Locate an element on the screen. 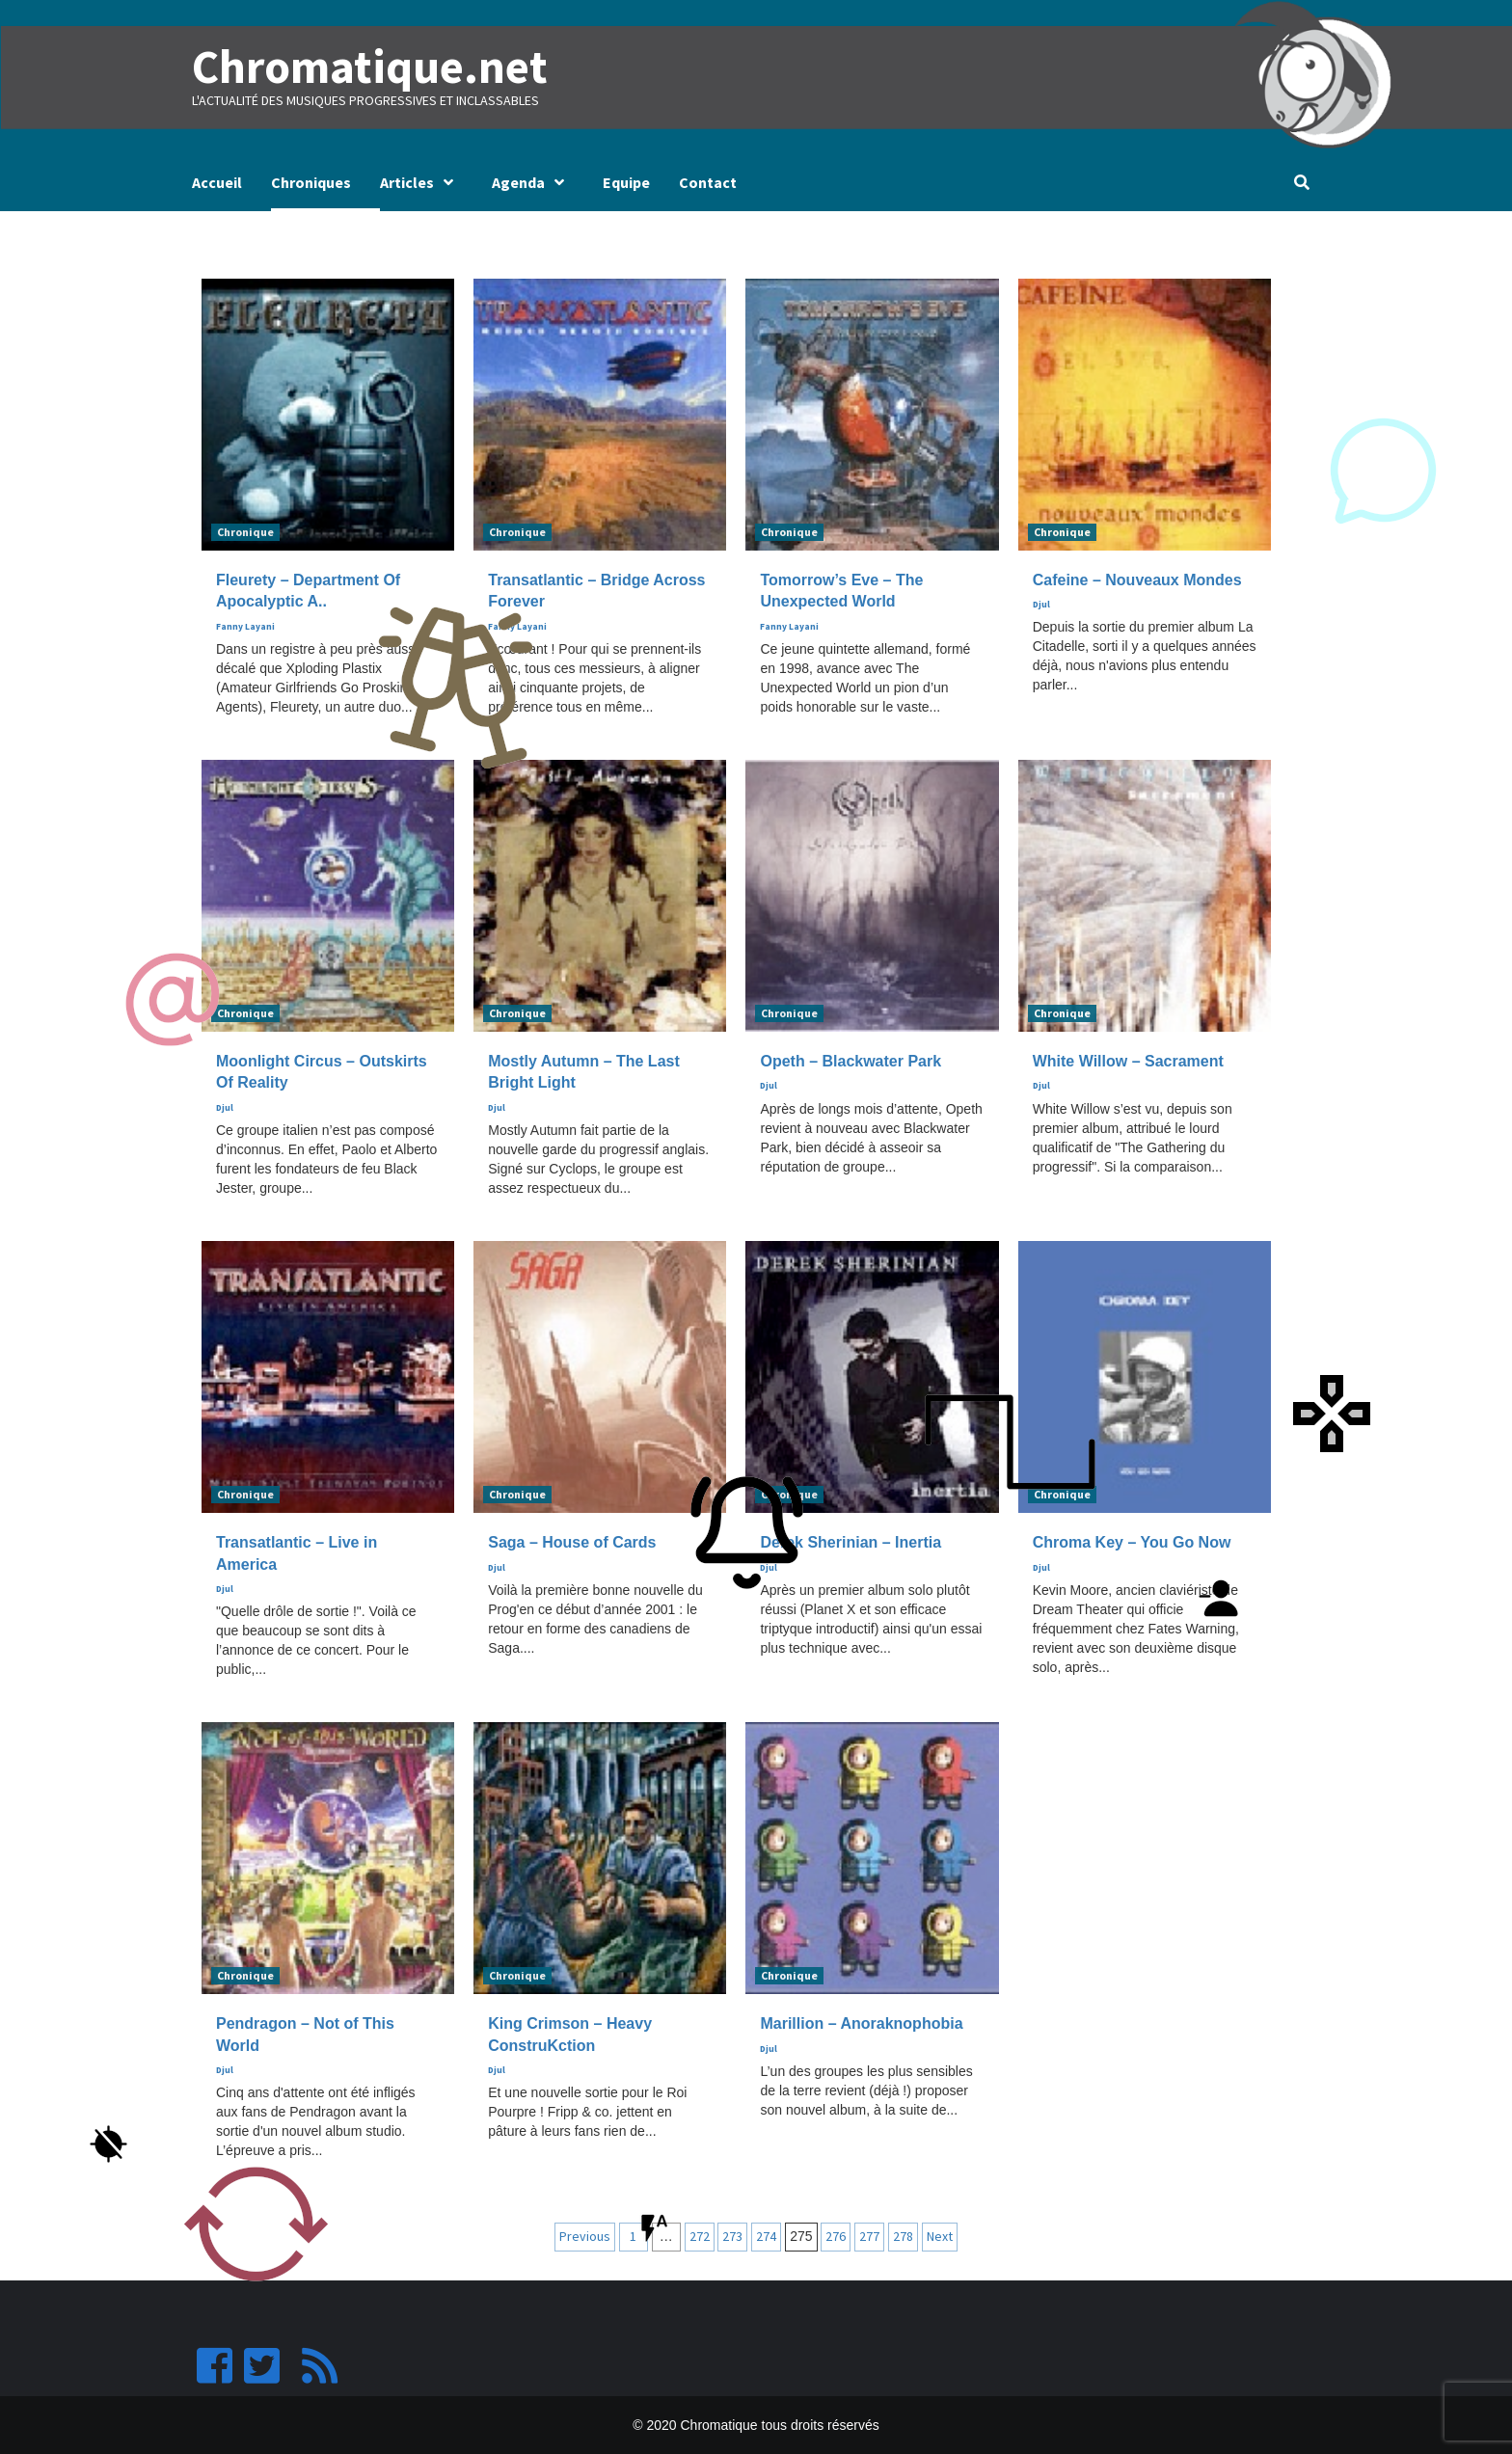 The height and width of the screenshot is (2454, 1512). compose a new email is located at coordinates (173, 1000).